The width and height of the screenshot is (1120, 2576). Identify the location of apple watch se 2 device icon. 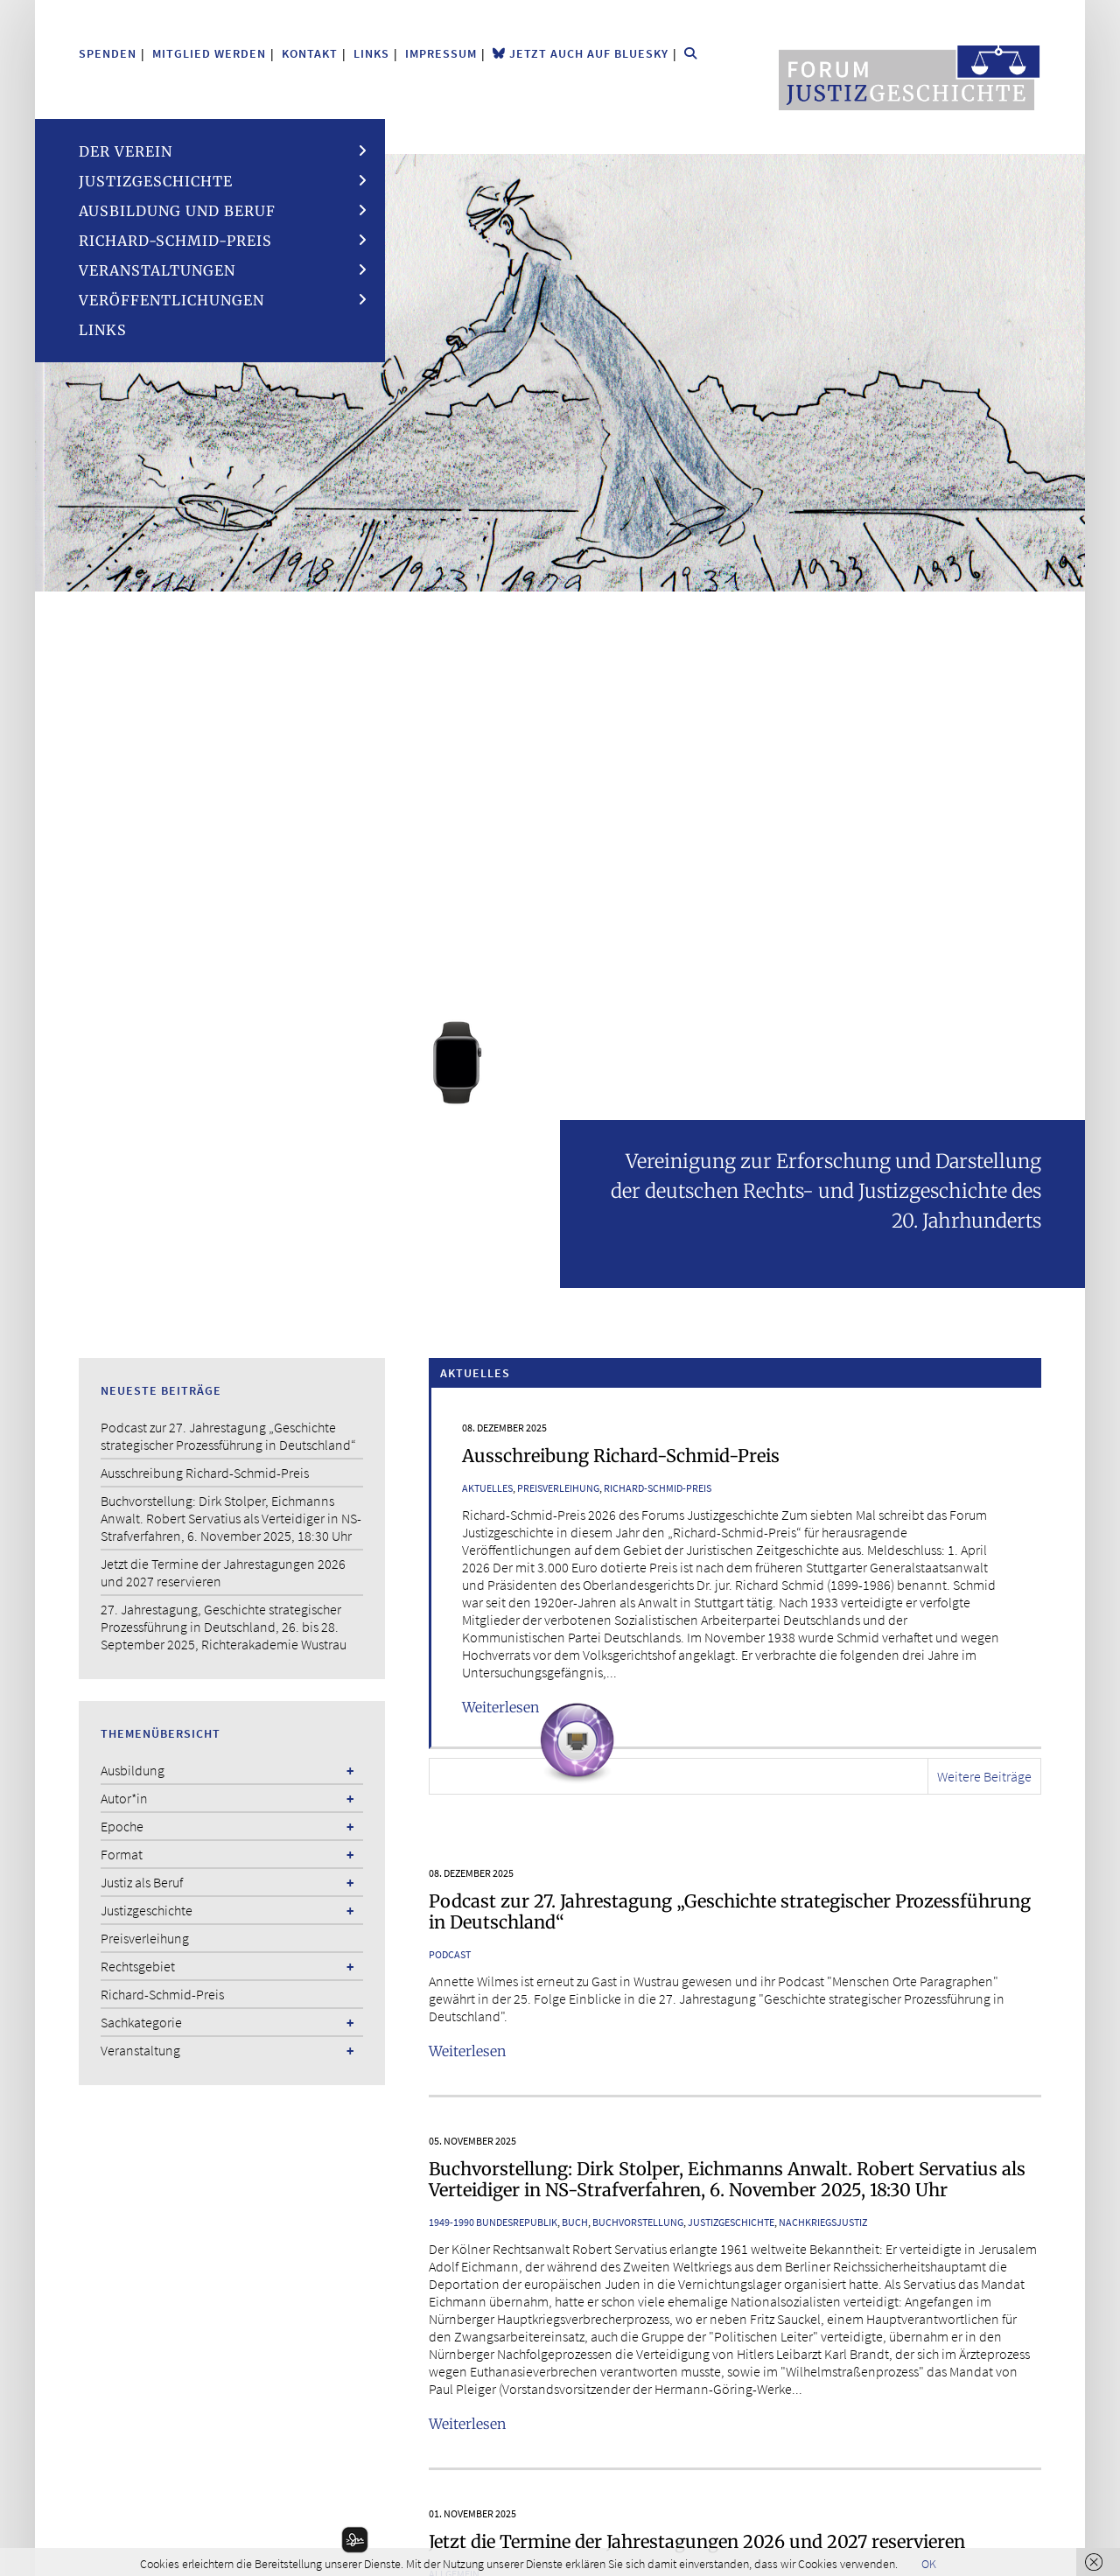
(456, 1062).